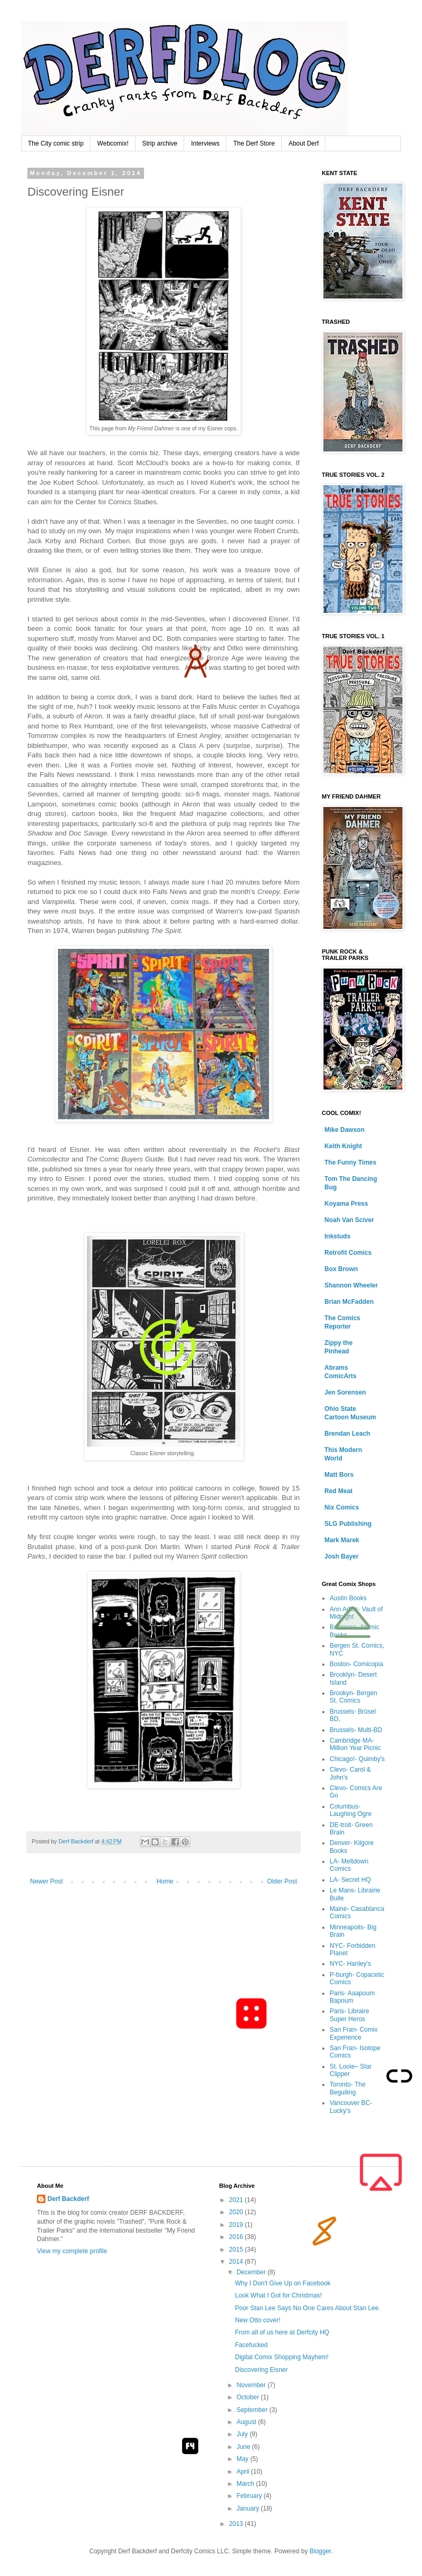  Describe the element at coordinates (324, 2231) in the screenshot. I see `access THORChain cryptocurrency services` at that location.